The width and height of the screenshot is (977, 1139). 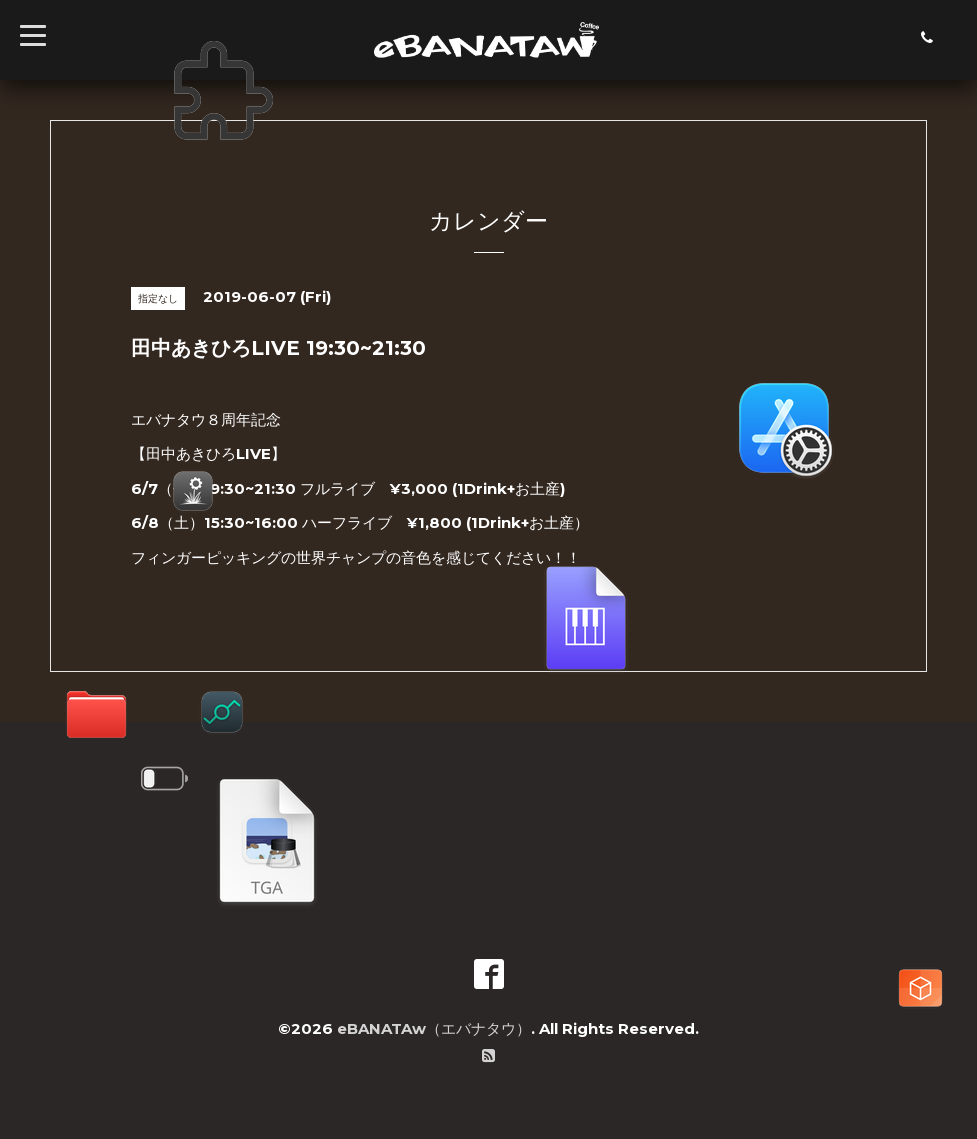 What do you see at coordinates (96, 714) in the screenshot?
I see `open a red-labeled folder` at bounding box center [96, 714].